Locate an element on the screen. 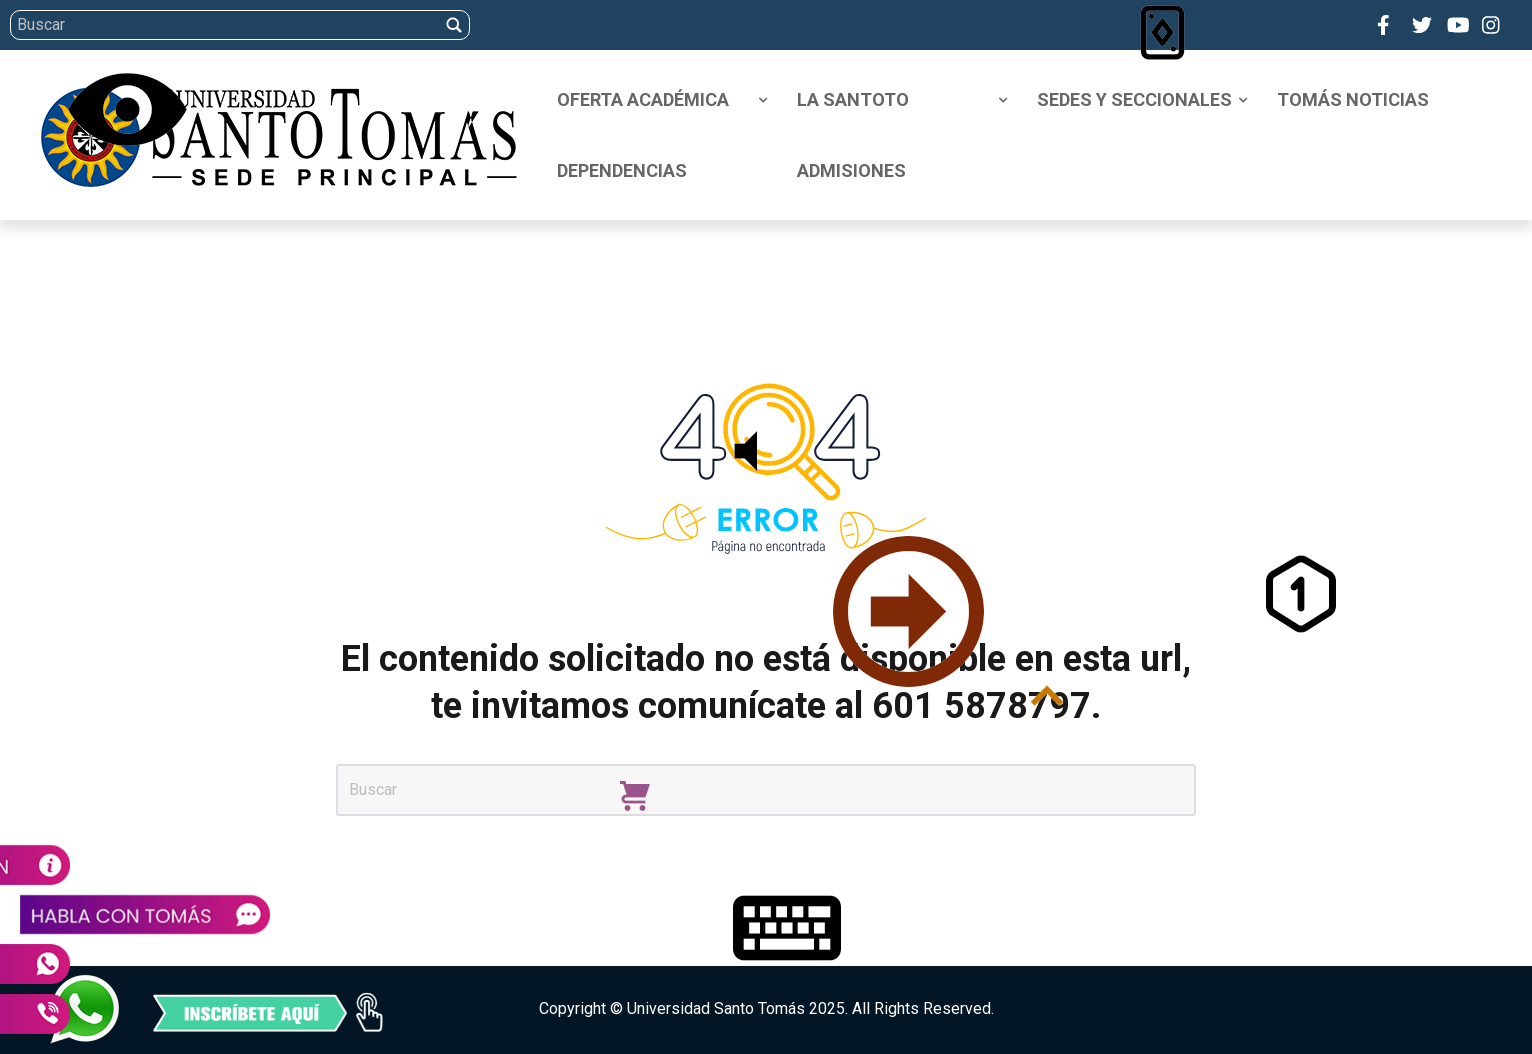 The height and width of the screenshot is (1054, 1532). open card game or play cards is located at coordinates (1162, 32).